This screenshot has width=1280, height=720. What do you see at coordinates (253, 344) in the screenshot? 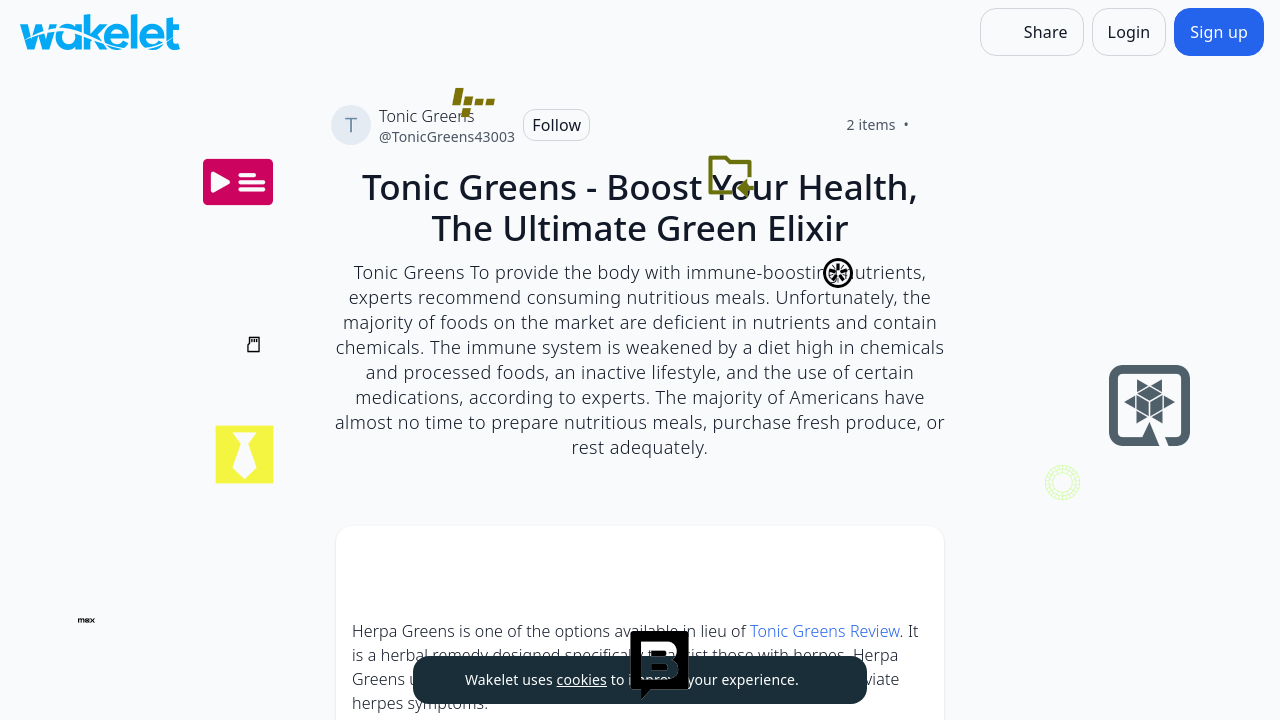
I see `access mini sd card storage` at bounding box center [253, 344].